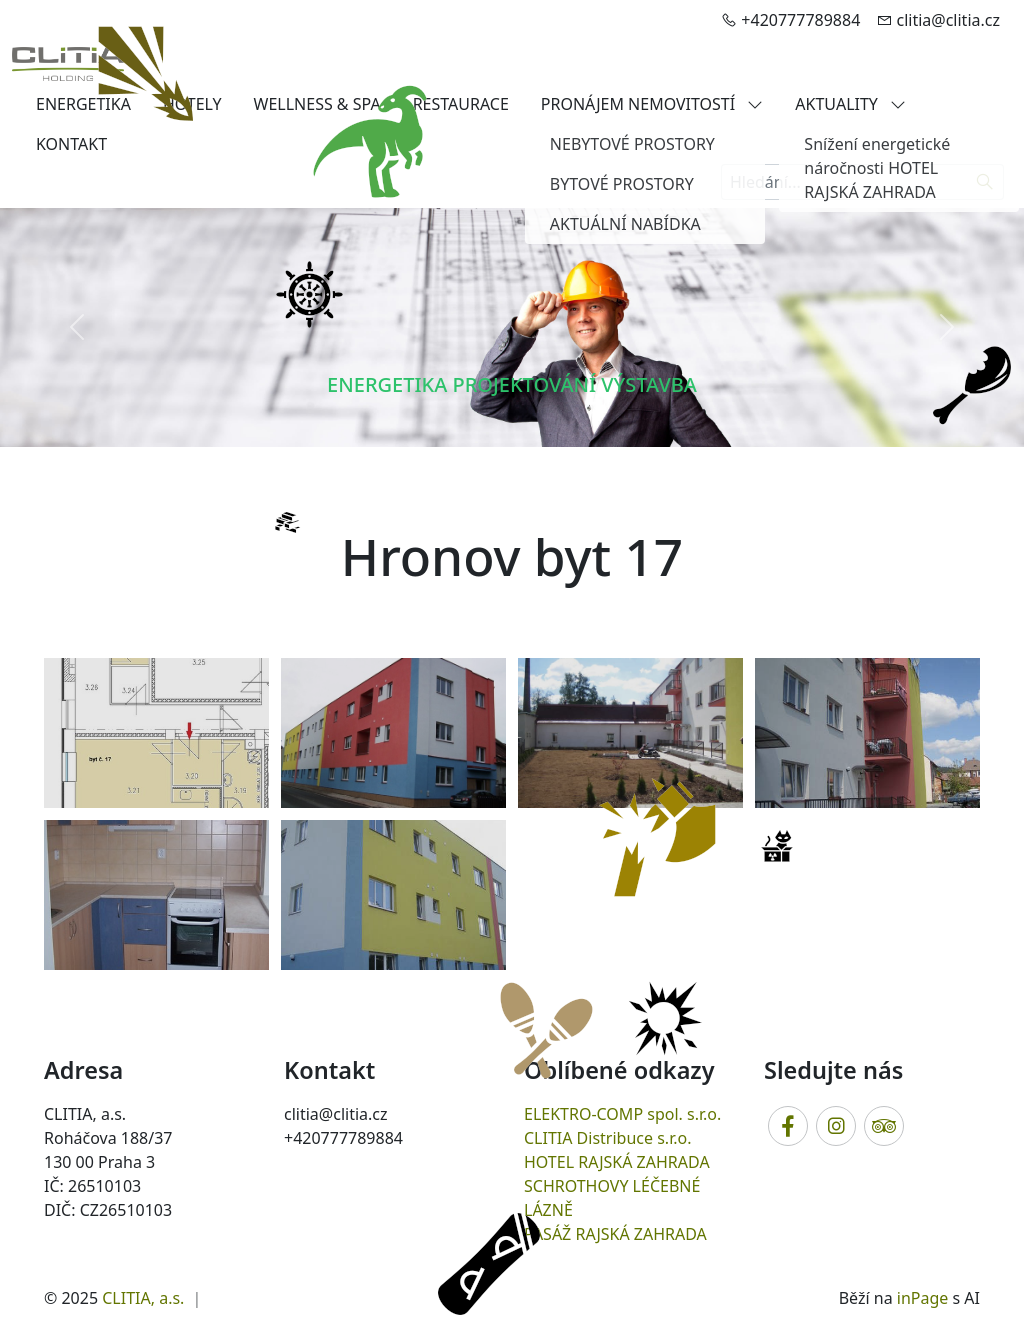  What do you see at coordinates (309, 294) in the screenshot?
I see `navigate to sailing or nautical settings` at bounding box center [309, 294].